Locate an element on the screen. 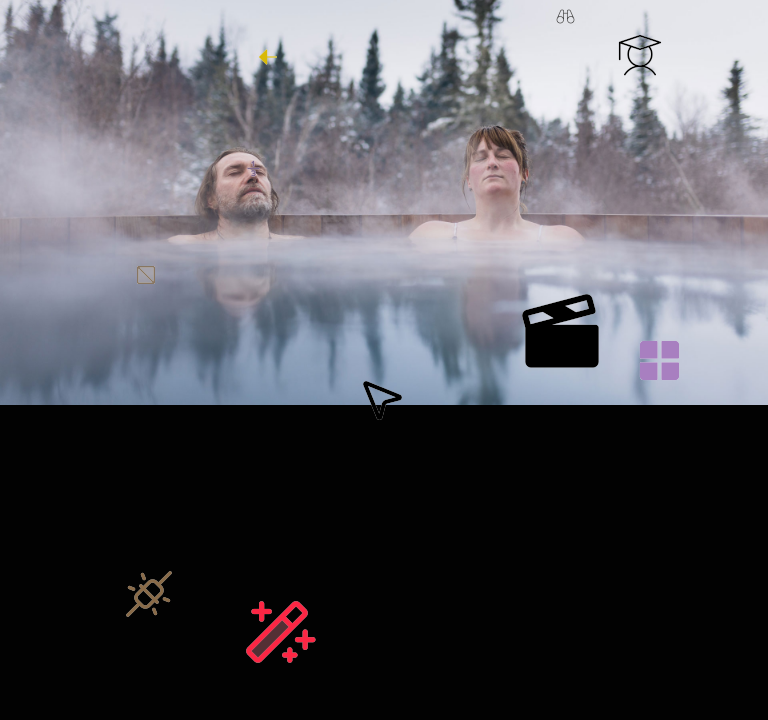 The width and height of the screenshot is (768, 720). cursor or pointer indicator is located at coordinates (381, 399).